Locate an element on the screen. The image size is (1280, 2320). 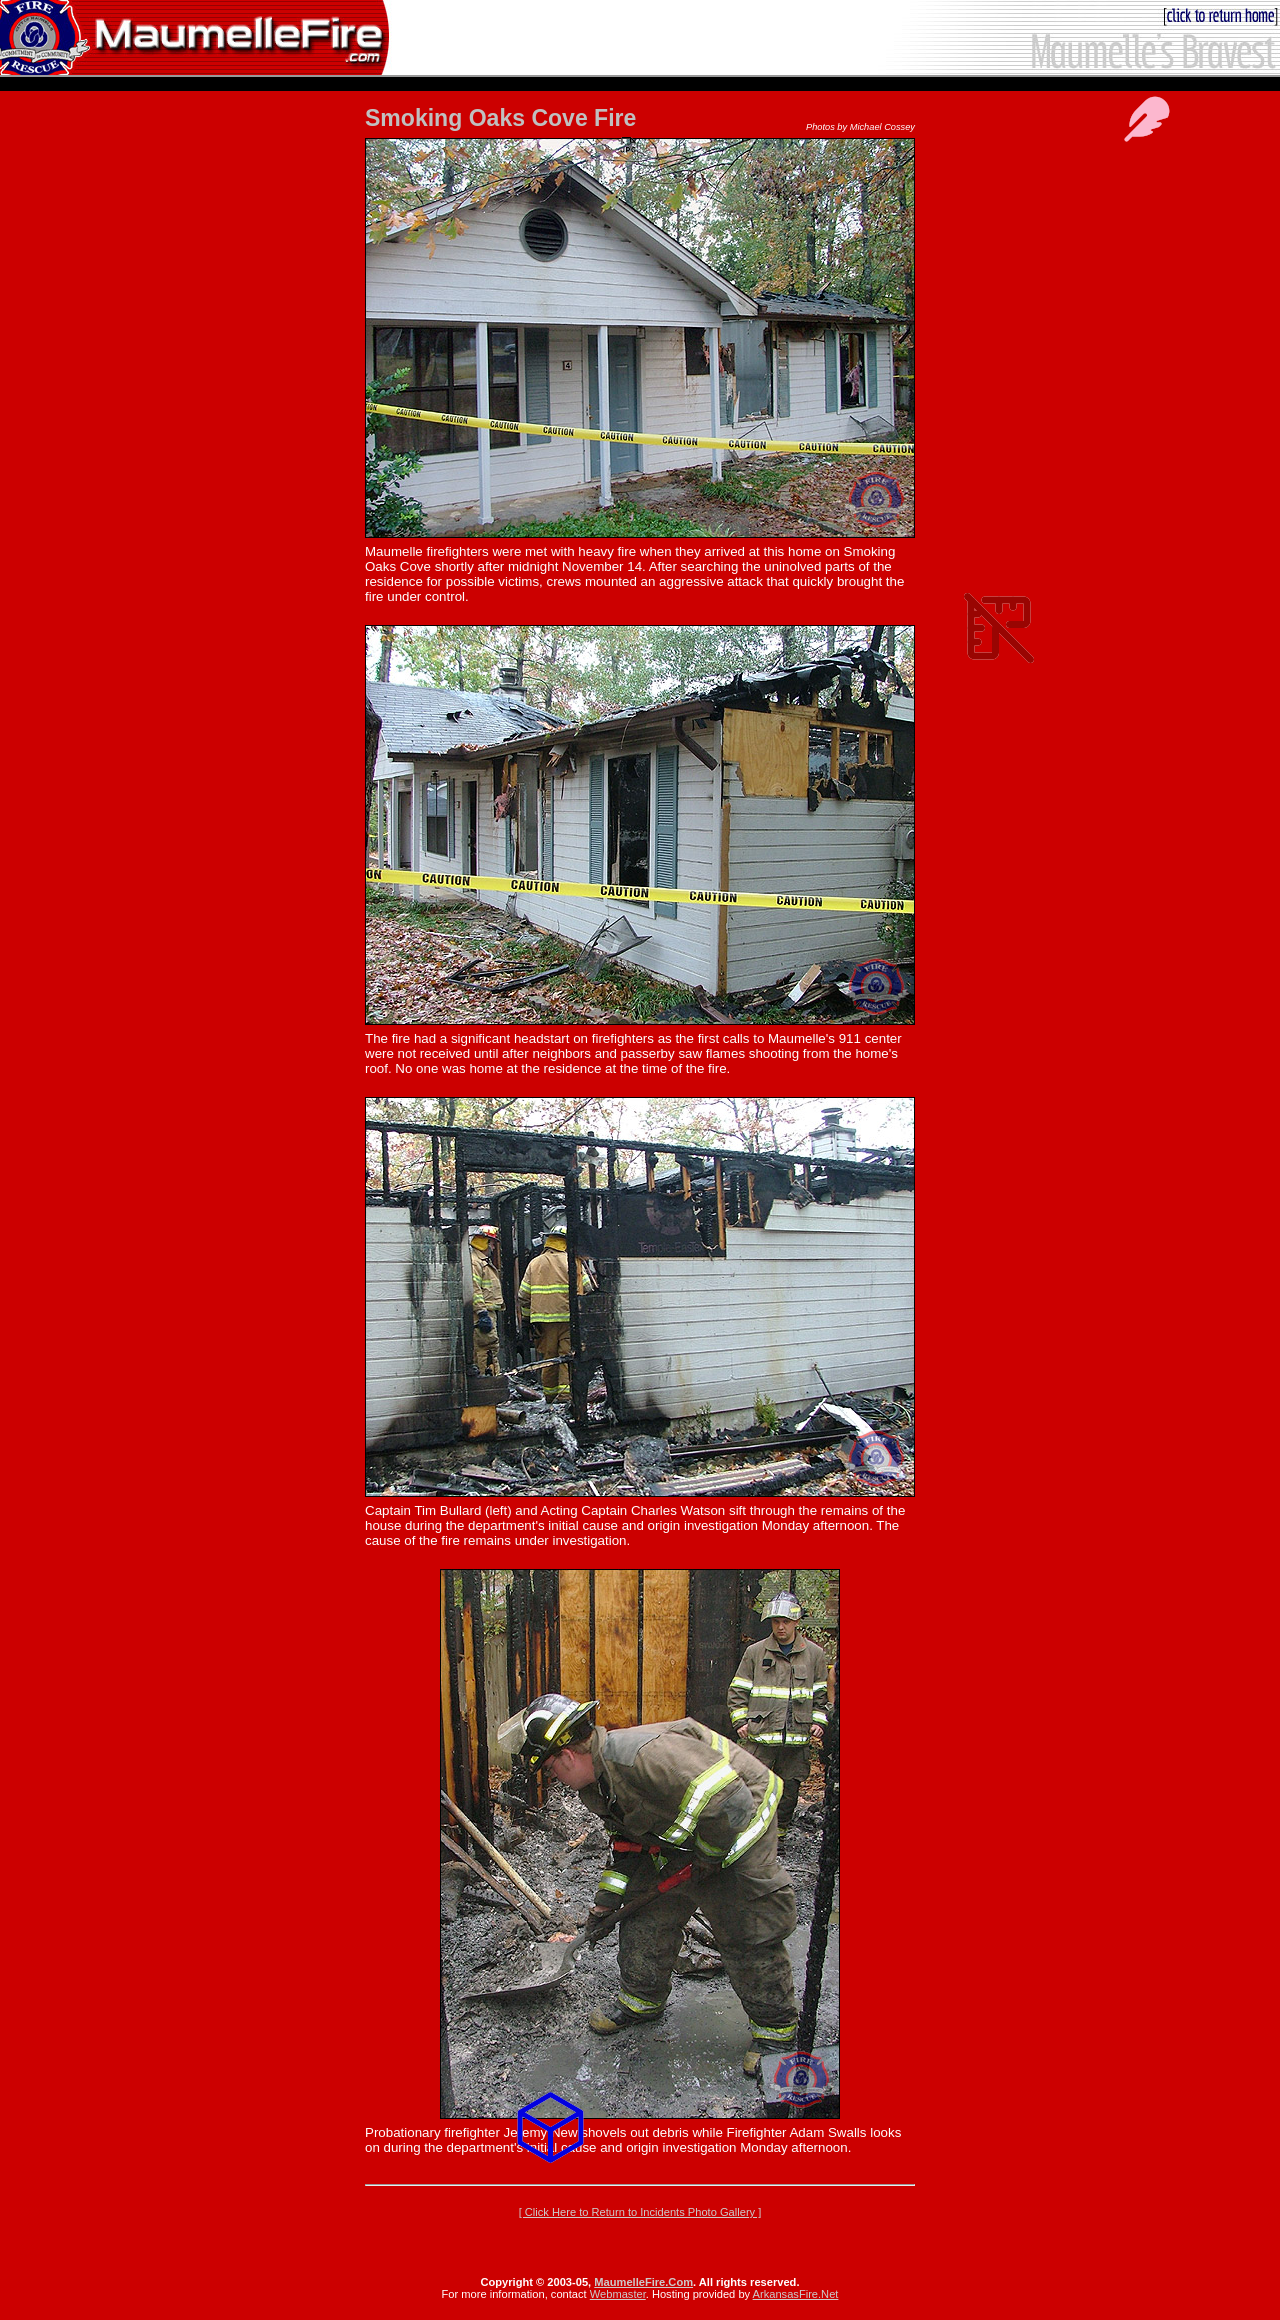
disable measurement tools is located at coordinates (999, 628).